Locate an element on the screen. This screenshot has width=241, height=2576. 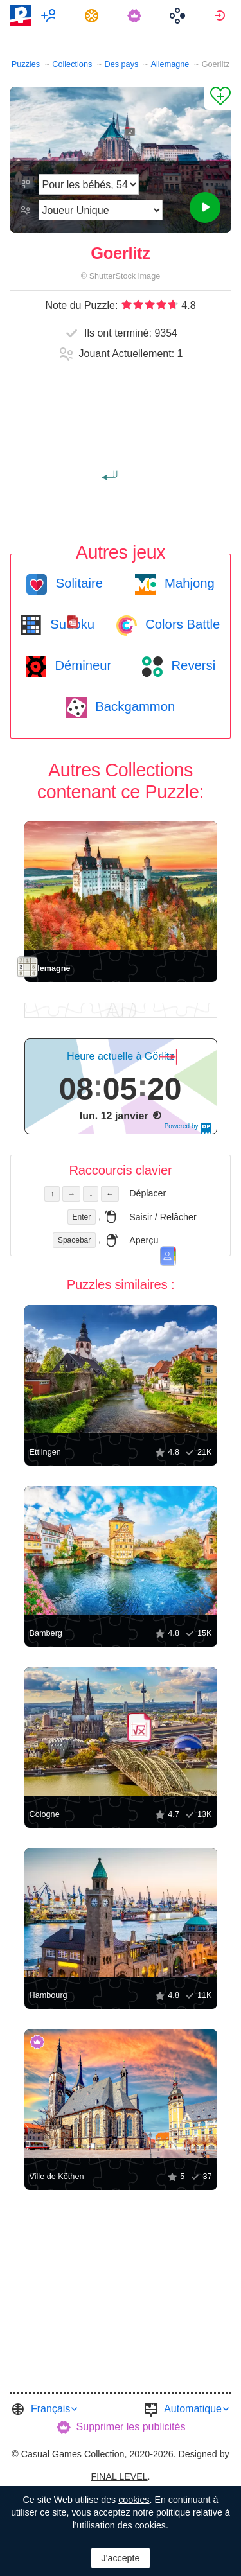
open address book application is located at coordinates (168, 1256).